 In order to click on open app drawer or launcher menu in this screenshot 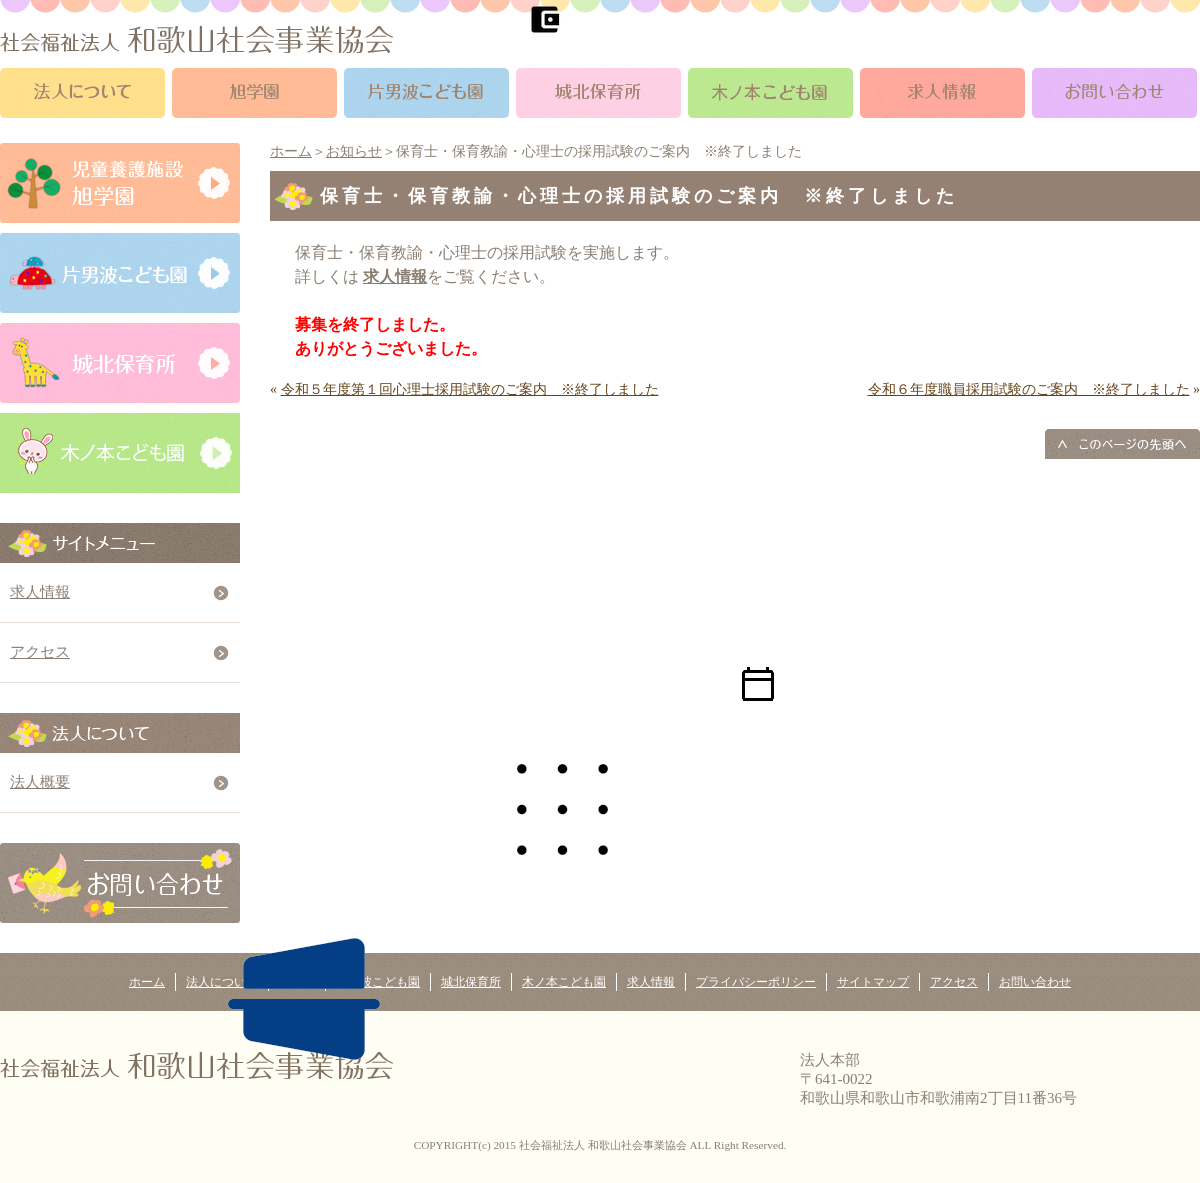, I will do `click(562, 809)`.